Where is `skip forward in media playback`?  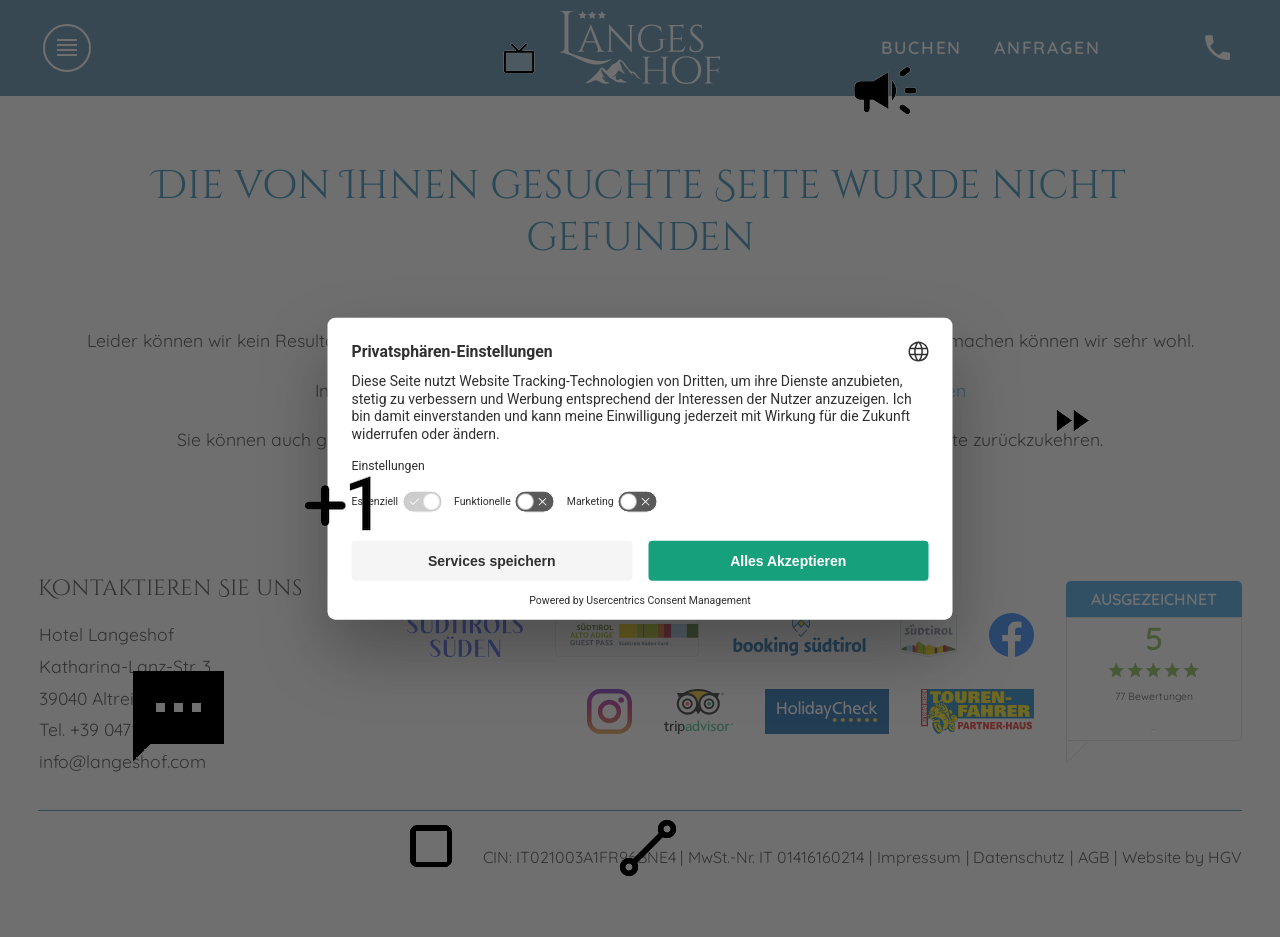
skip forward in media playback is located at coordinates (1071, 420).